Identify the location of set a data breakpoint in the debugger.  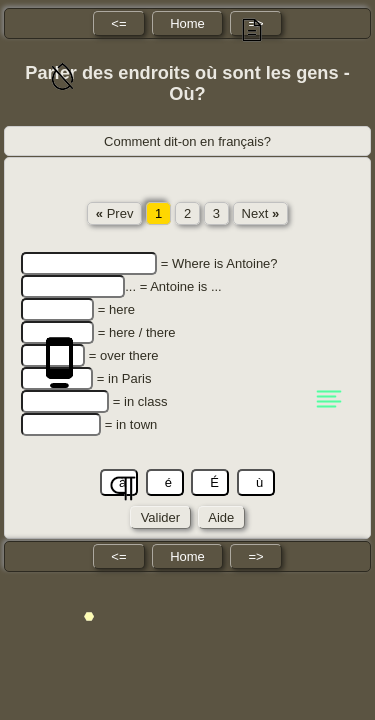
(89, 616).